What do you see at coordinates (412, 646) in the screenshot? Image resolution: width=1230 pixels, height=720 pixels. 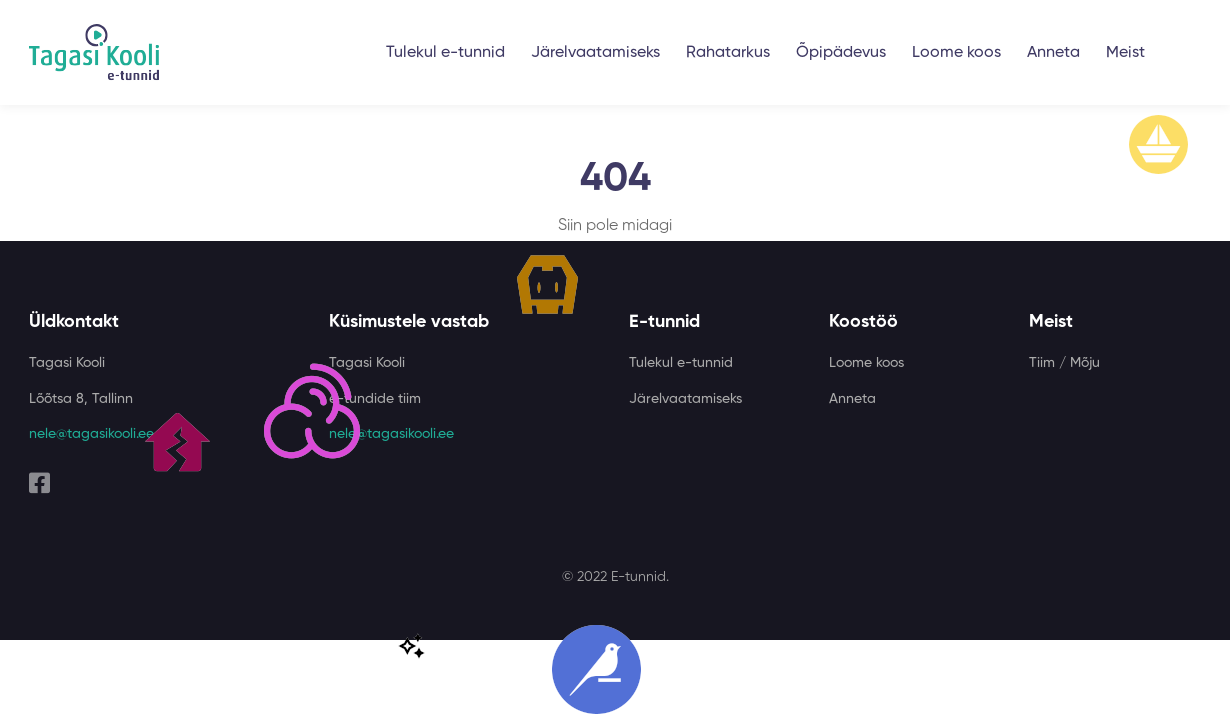 I see `indicates AI-generated or enhanced content` at bounding box center [412, 646].